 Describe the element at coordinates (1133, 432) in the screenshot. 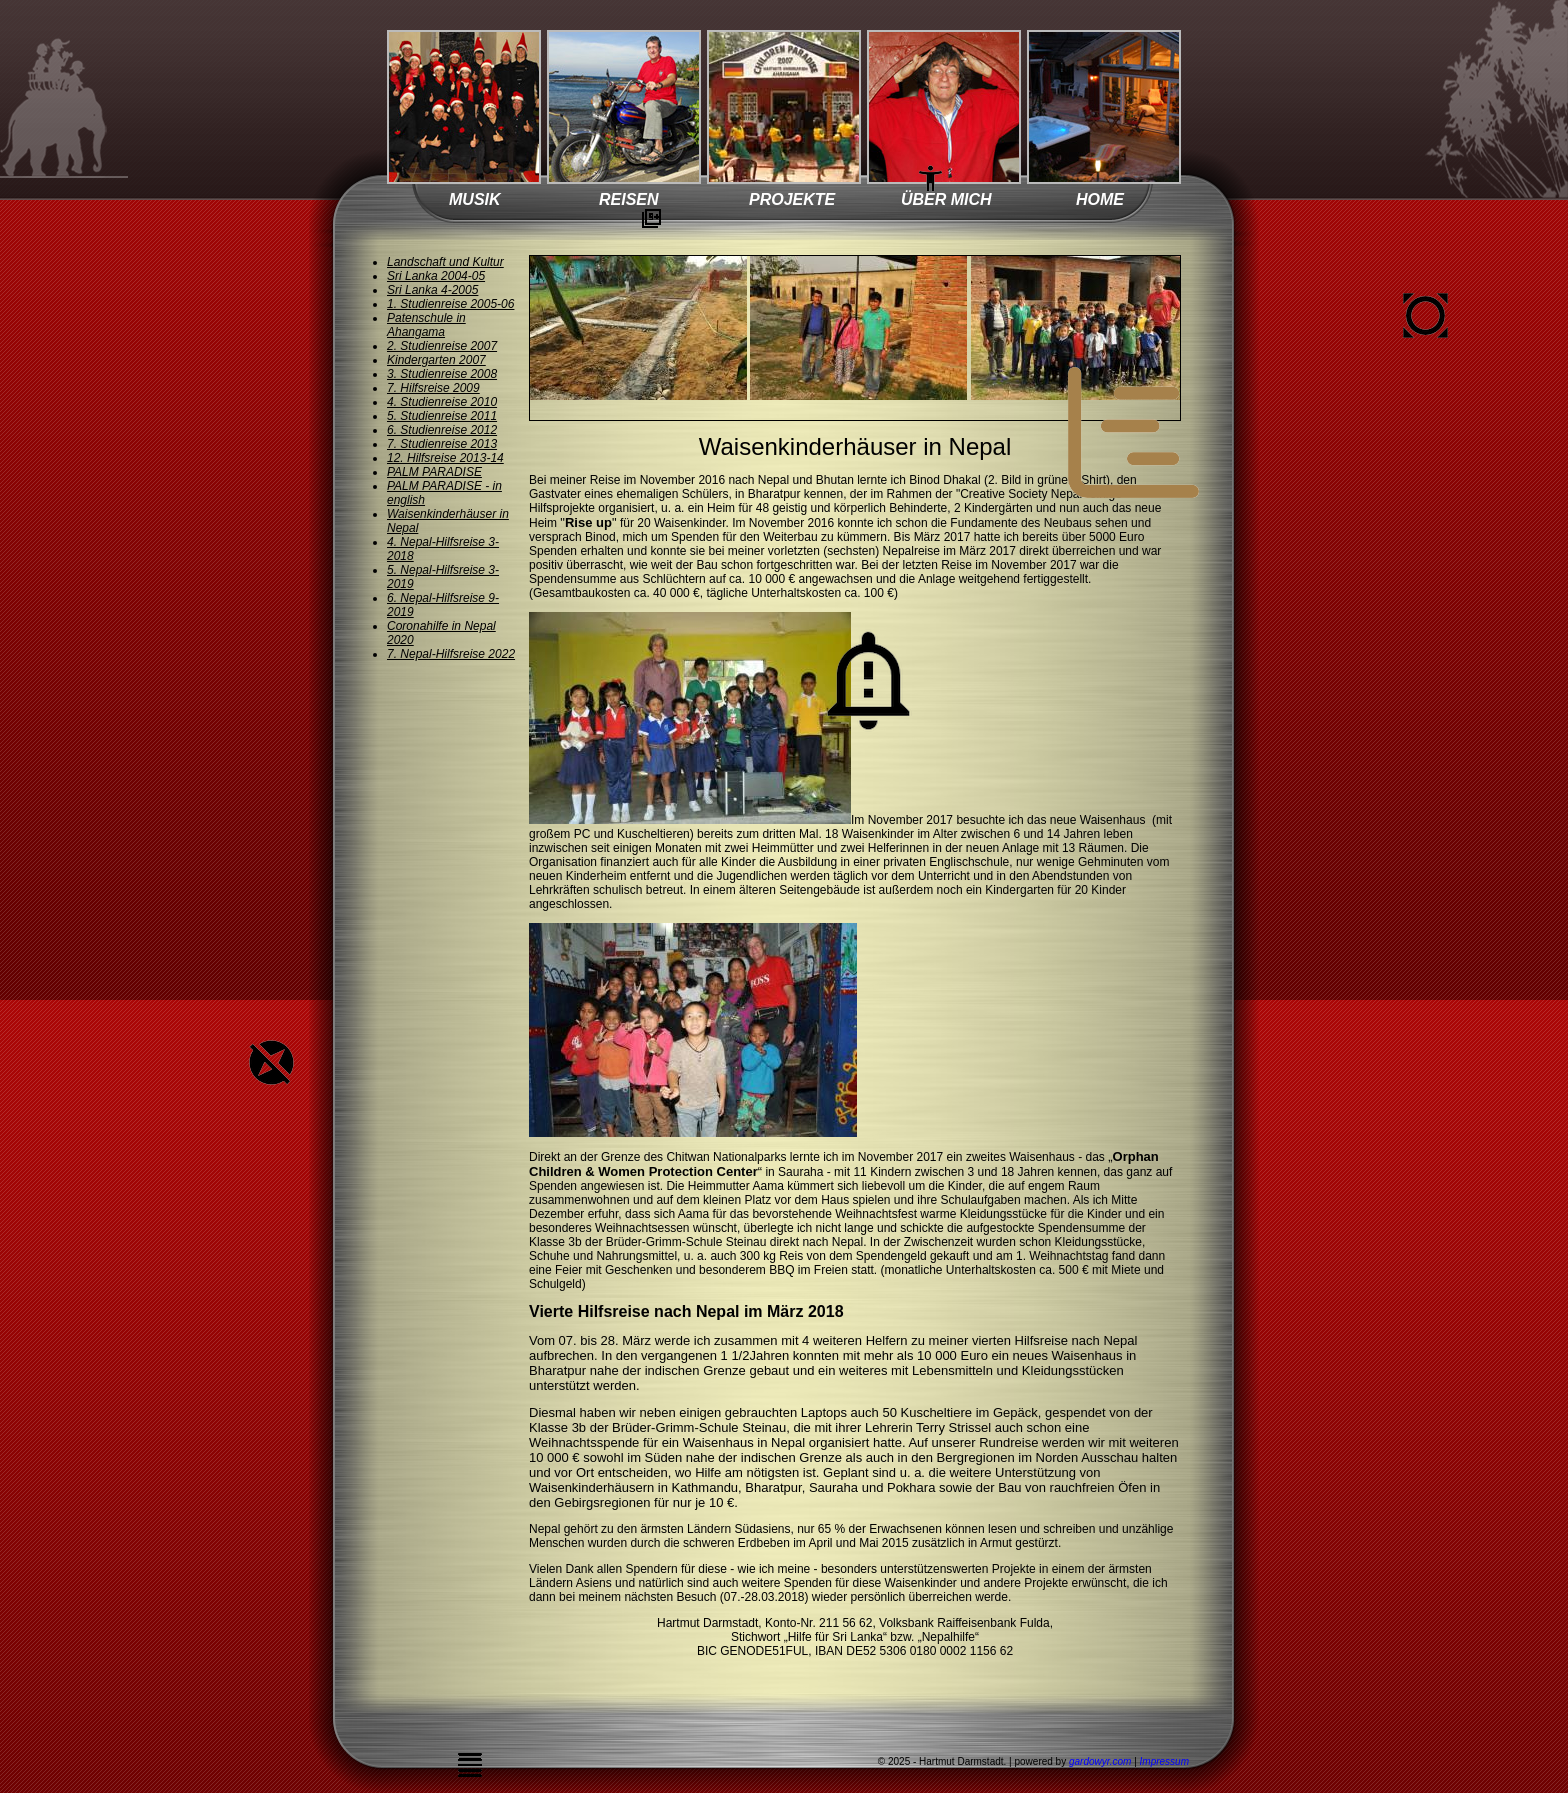

I see `view project timeline or schedule` at that location.